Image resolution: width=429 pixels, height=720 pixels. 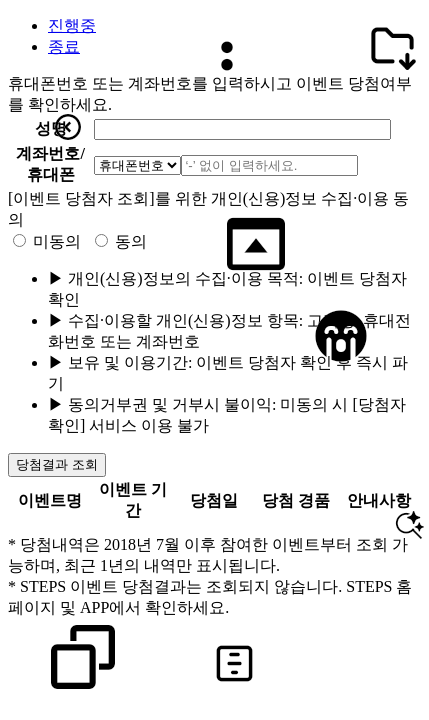 What do you see at coordinates (83, 657) in the screenshot?
I see `copy to clipboard` at bounding box center [83, 657].